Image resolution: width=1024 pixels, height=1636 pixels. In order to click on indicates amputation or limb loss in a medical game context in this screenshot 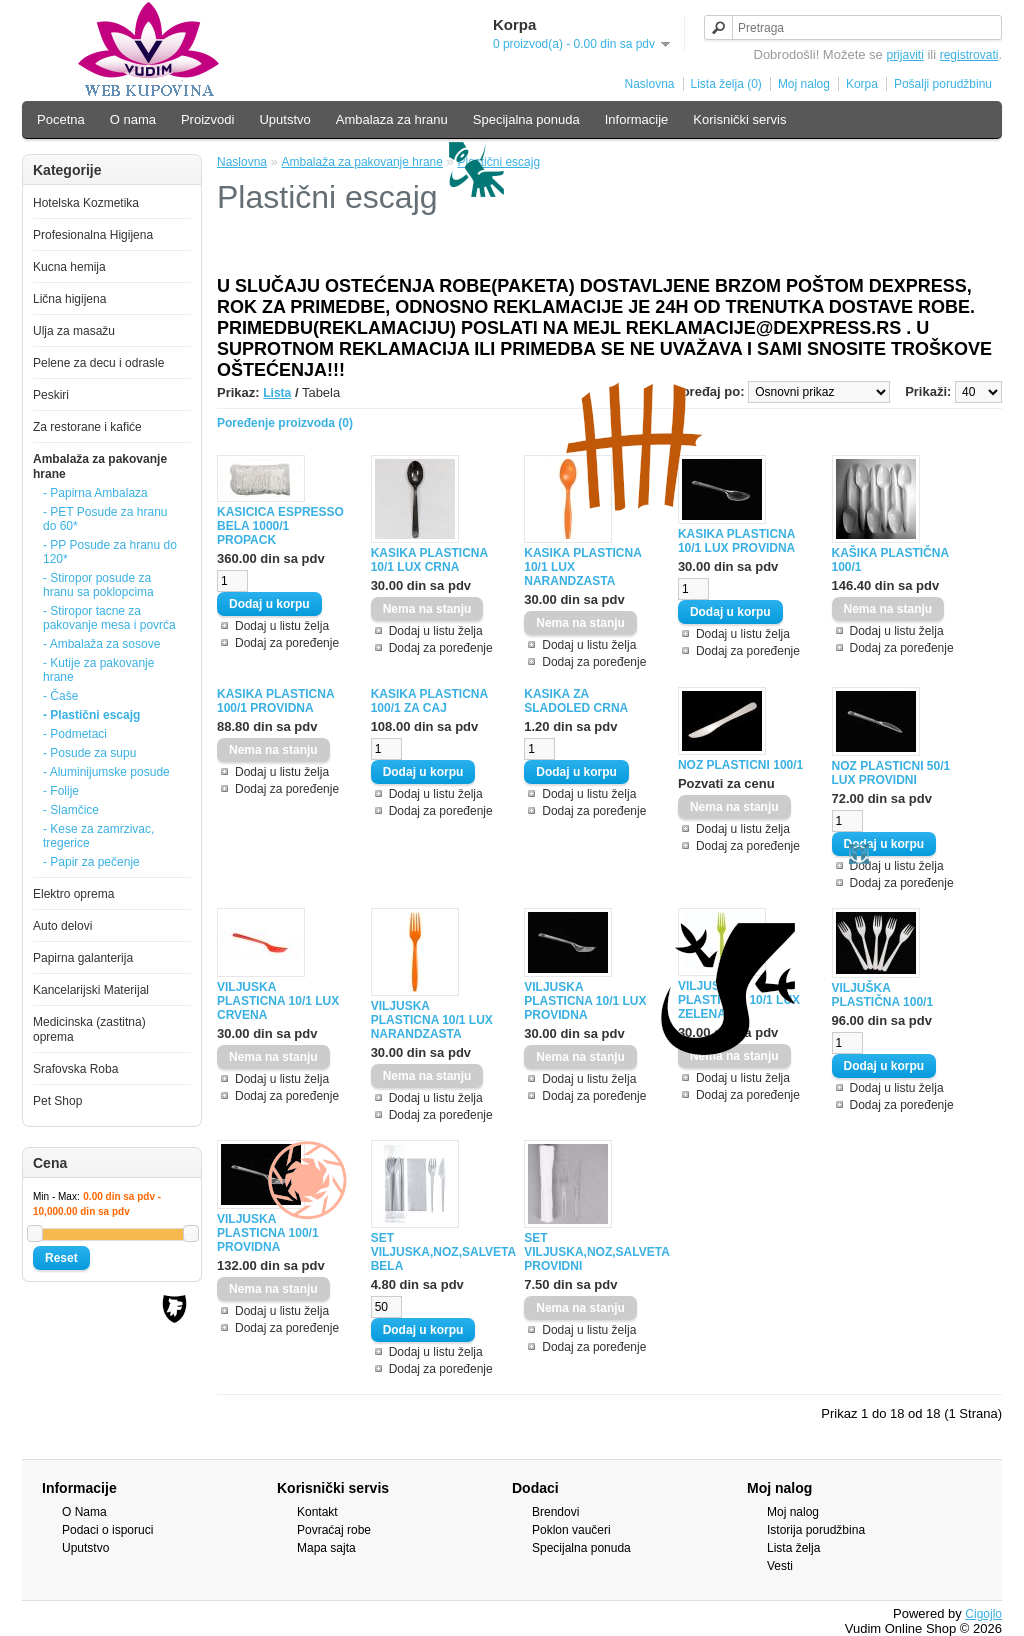, I will do `click(476, 169)`.